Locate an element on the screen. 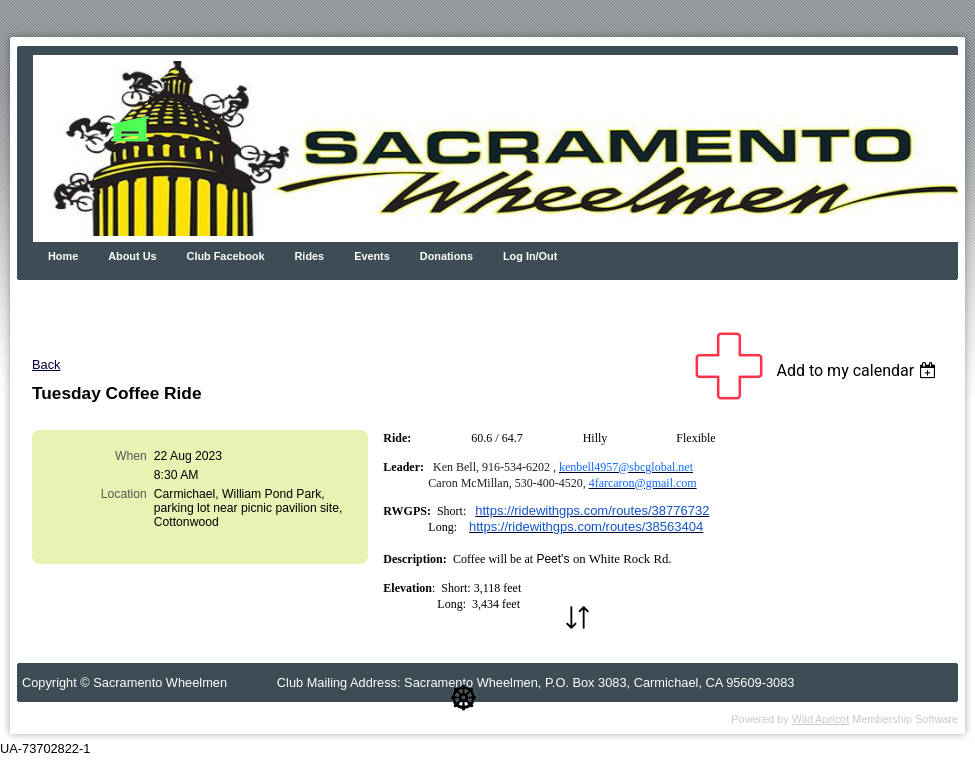 Image resolution: width=975 pixels, height=767 pixels. access warehouse or storage inventory is located at coordinates (130, 130).